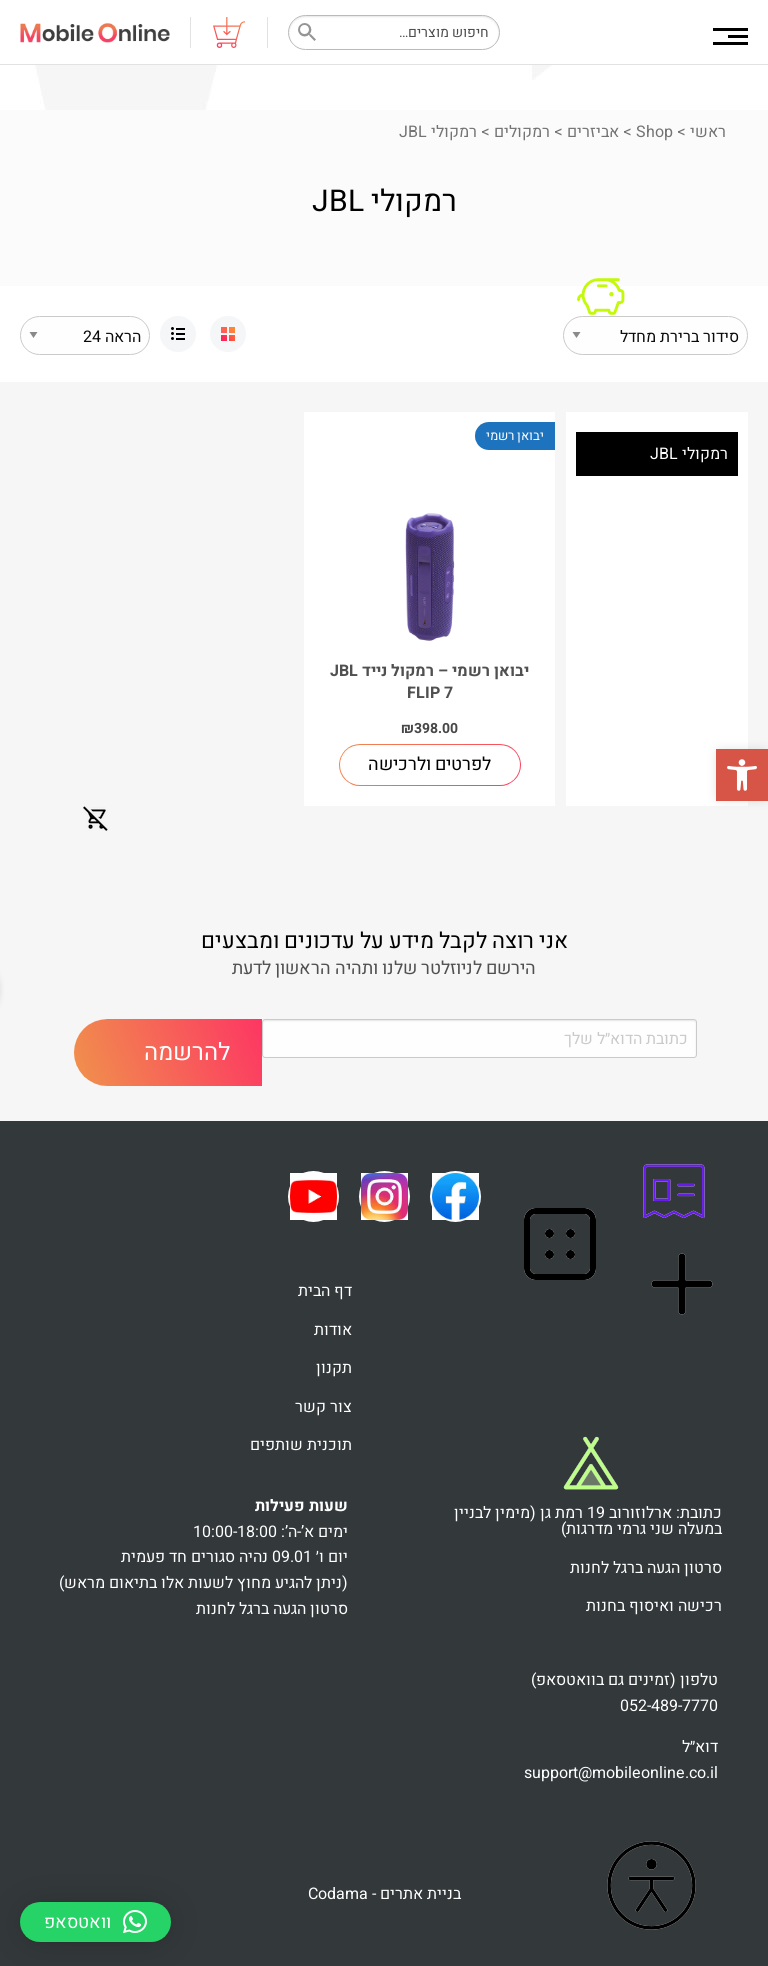 This screenshot has width=768, height=1966. Describe the element at coordinates (560, 1244) in the screenshot. I see `roll or randomize with a value of four` at that location.